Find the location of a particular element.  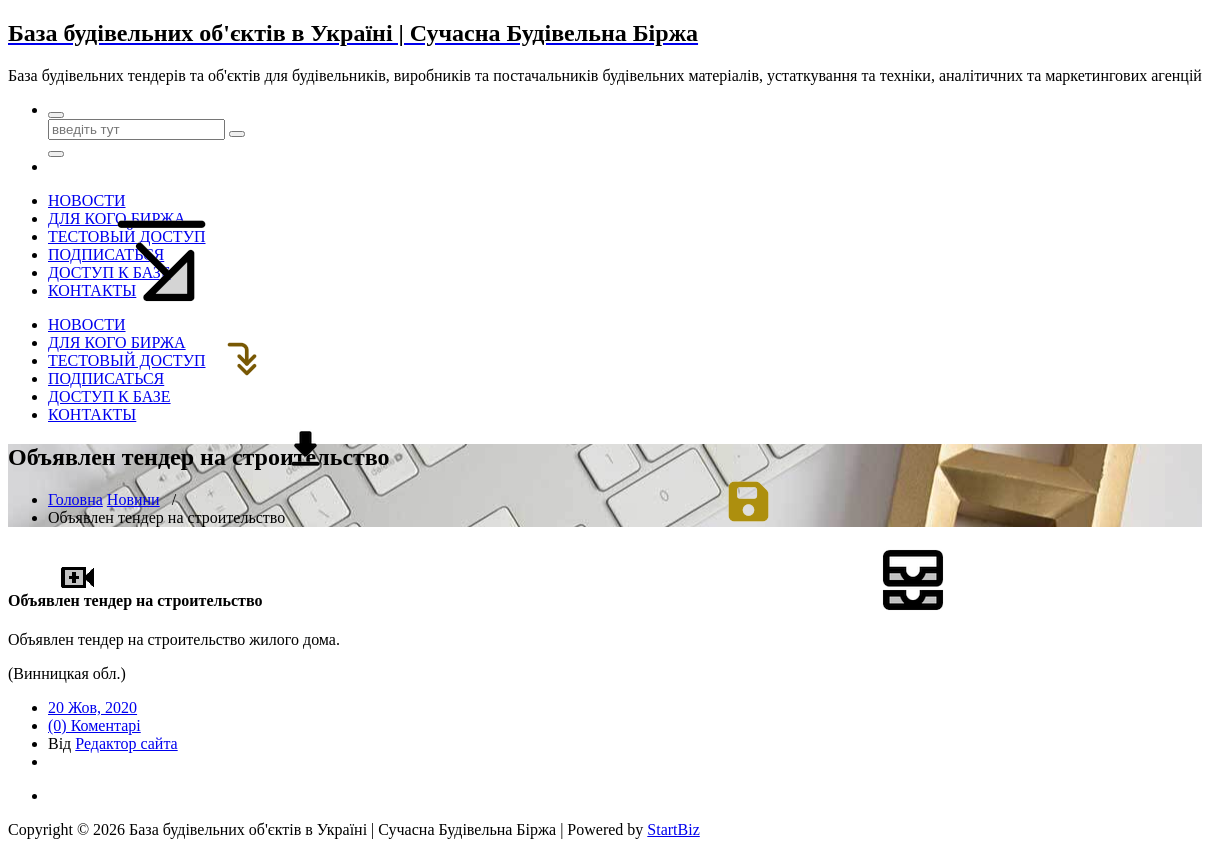

navigate to nested or sub-level content is located at coordinates (243, 360).